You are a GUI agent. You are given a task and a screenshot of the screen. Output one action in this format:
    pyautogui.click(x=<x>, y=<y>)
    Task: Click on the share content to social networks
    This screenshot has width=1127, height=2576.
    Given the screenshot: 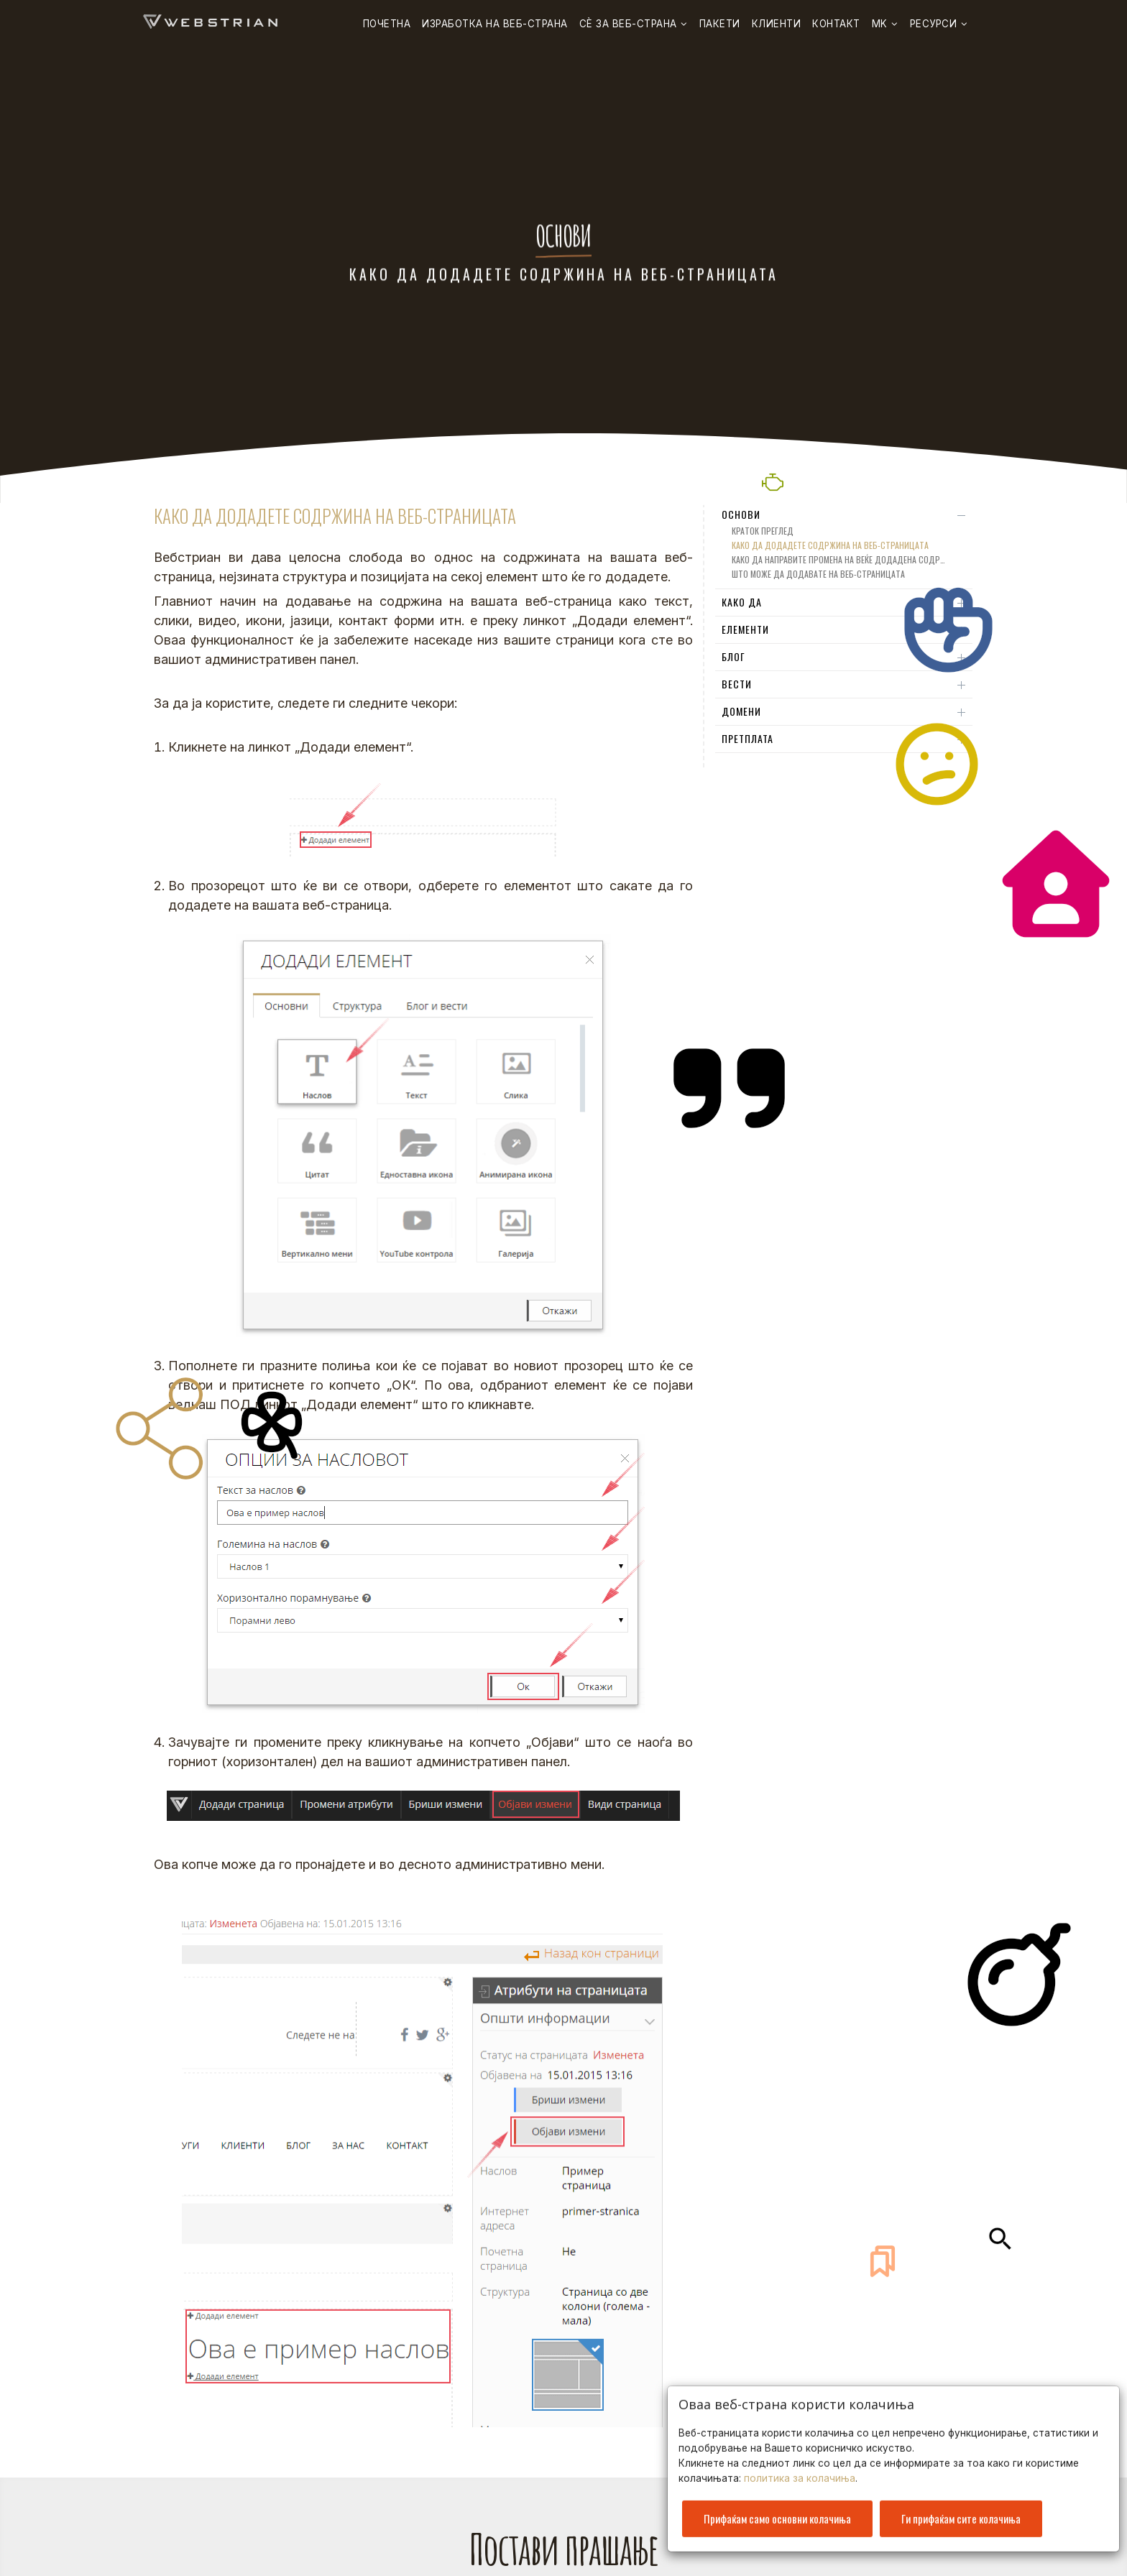 What is the action you would take?
    pyautogui.click(x=163, y=1428)
    